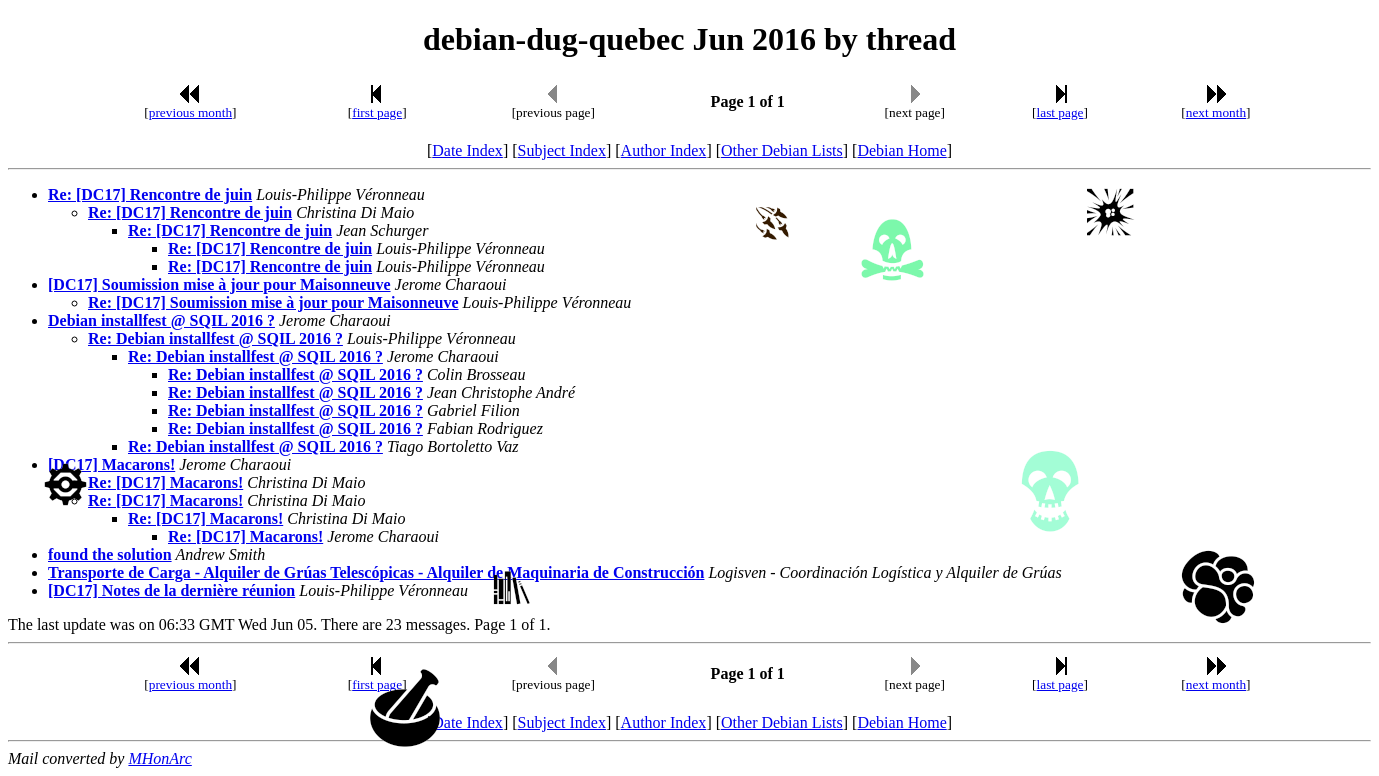  I want to click on trigger an explosion or blast effect, so click(1110, 212).